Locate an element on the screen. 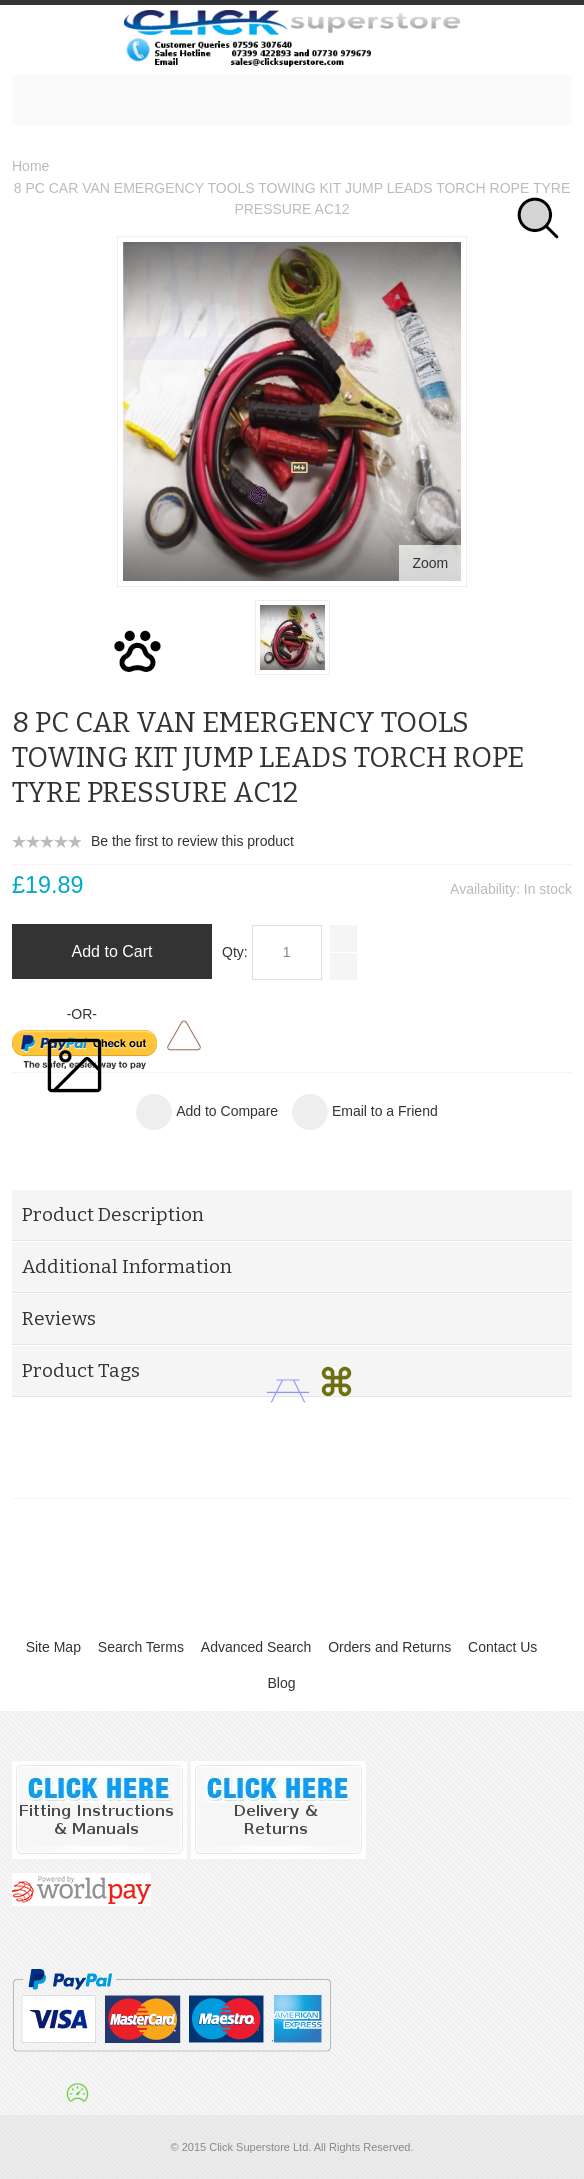 This screenshot has width=584, height=2179. view performance or speed metrics is located at coordinates (77, 2092).